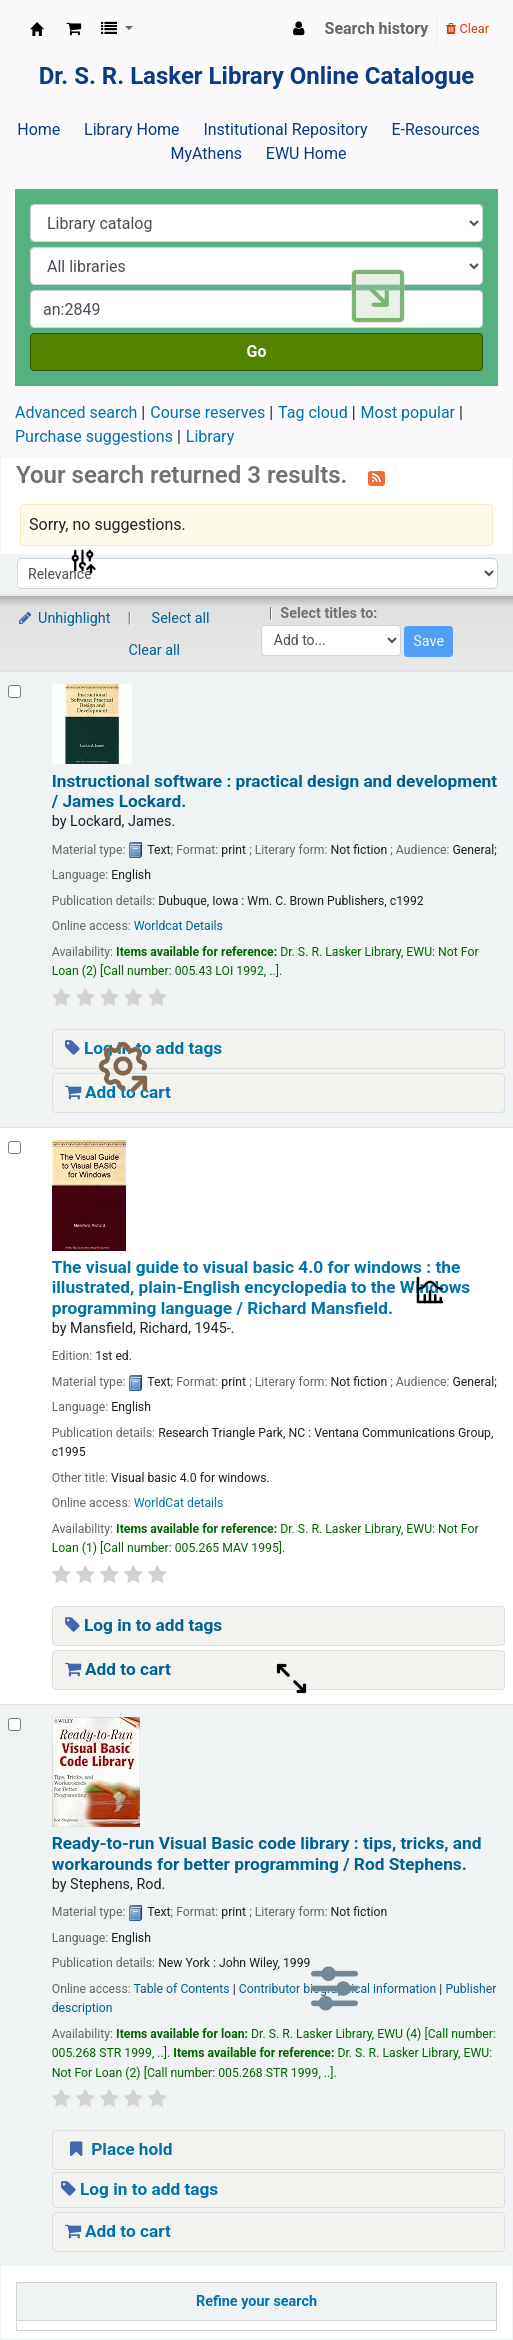 Image resolution: width=513 pixels, height=2340 pixels. Describe the element at coordinates (82, 560) in the screenshot. I see `adjust settings or preferences` at that location.